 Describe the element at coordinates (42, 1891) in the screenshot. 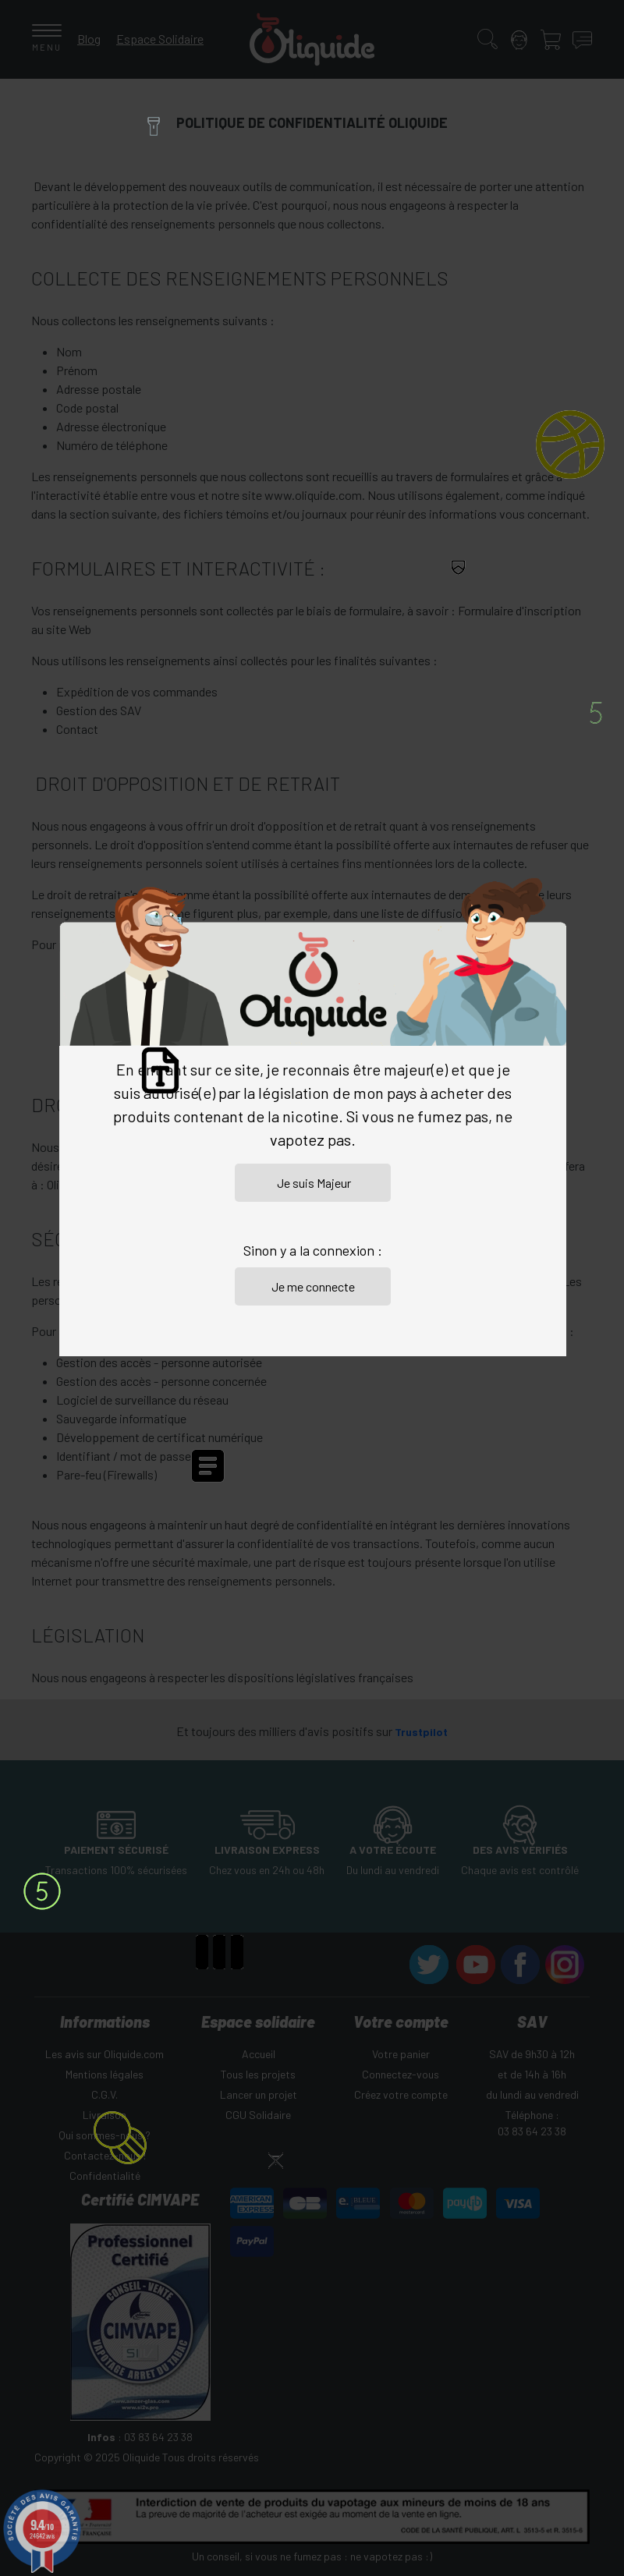

I see `indicates step 5 in a multi-step process` at that location.